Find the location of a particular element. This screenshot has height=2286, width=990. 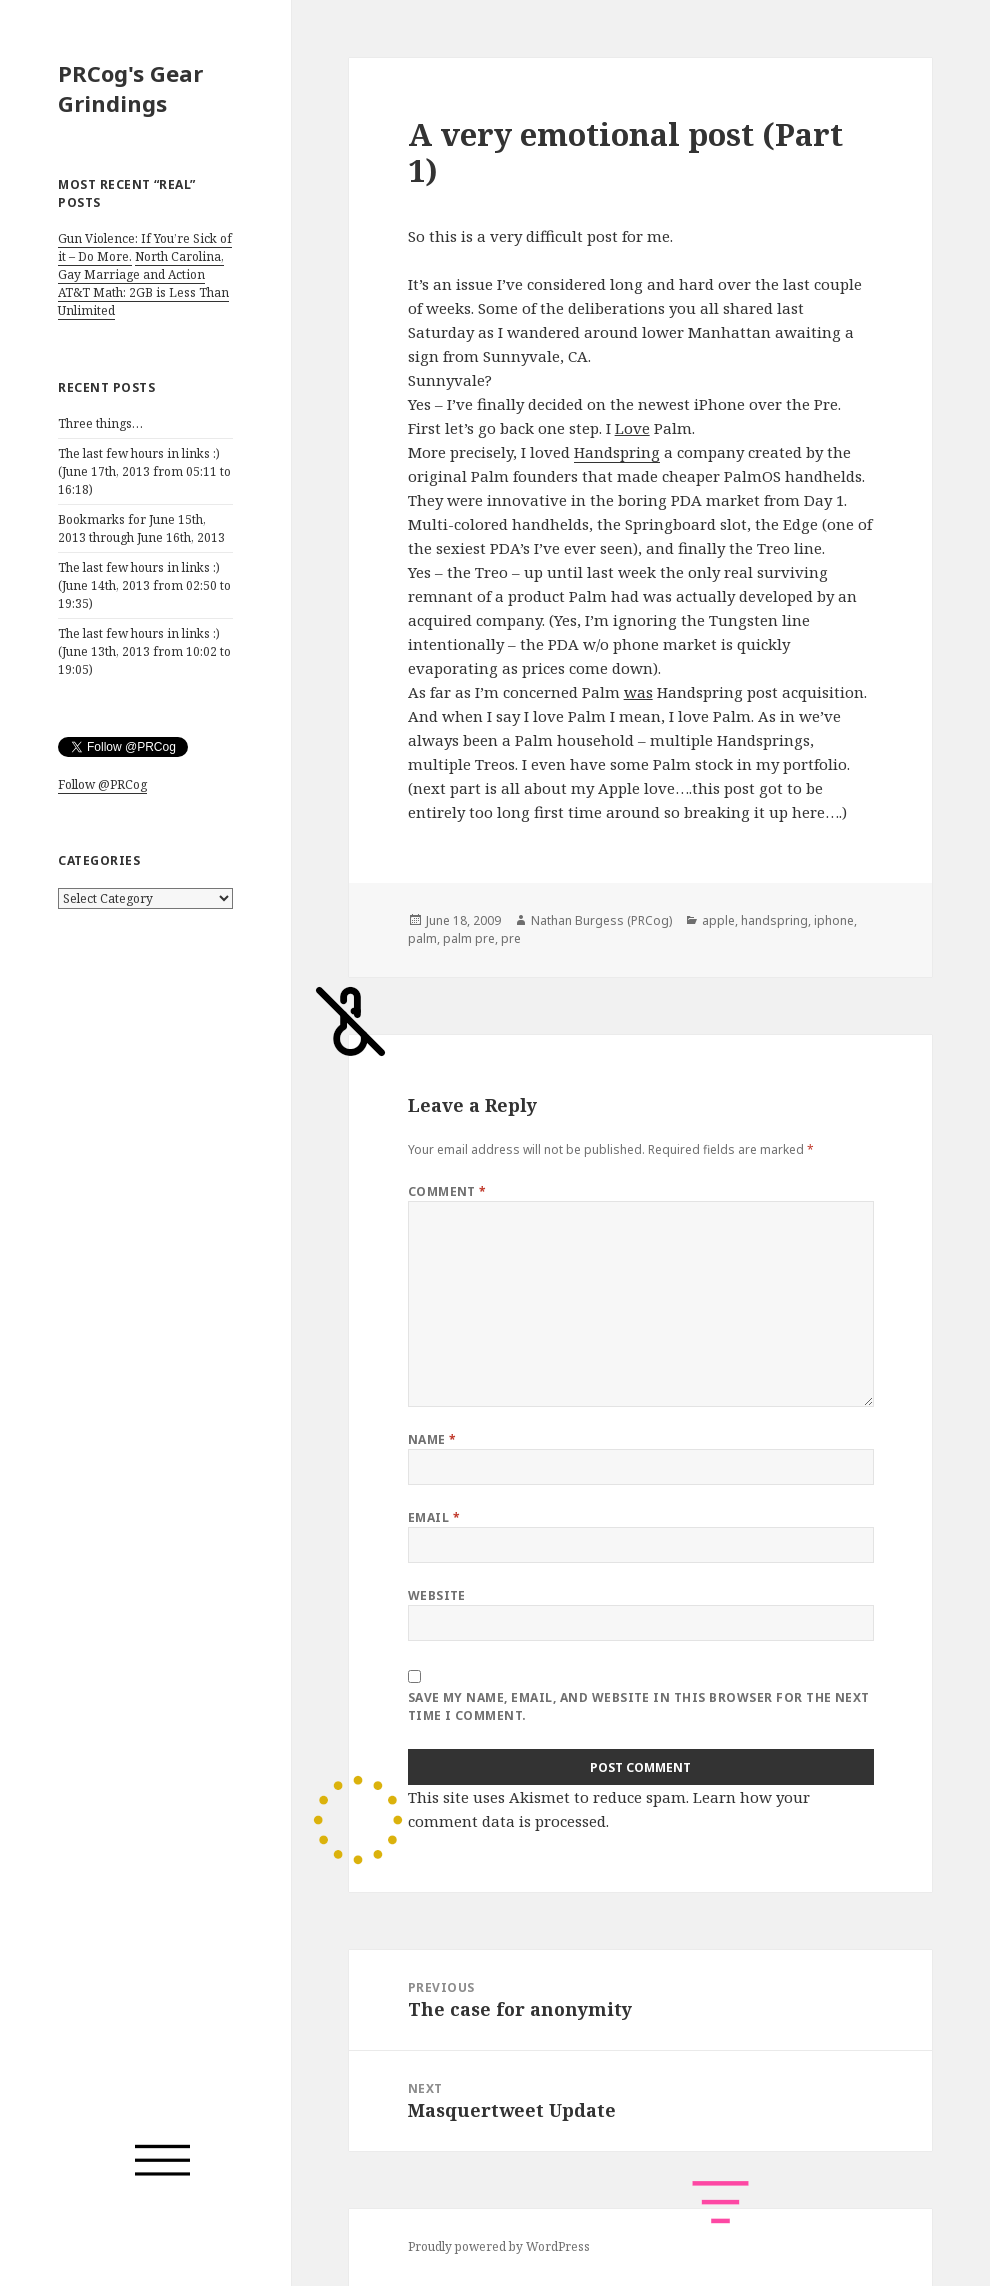

loading or processing in progress is located at coordinates (358, 1820).